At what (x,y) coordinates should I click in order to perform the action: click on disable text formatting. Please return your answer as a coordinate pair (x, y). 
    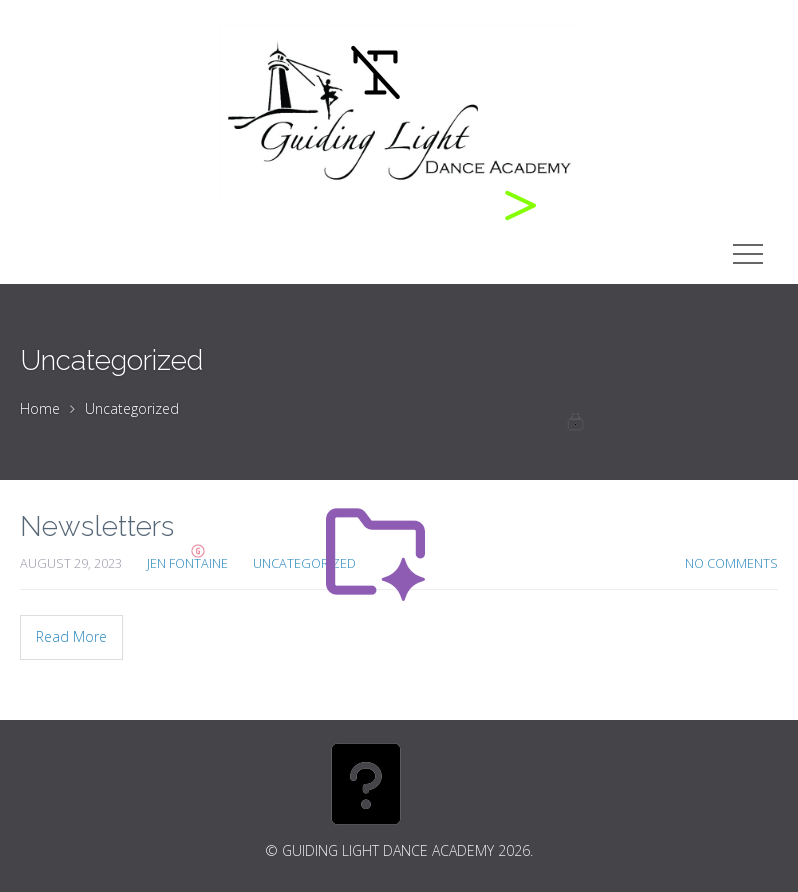
    Looking at the image, I should click on (375, 72).